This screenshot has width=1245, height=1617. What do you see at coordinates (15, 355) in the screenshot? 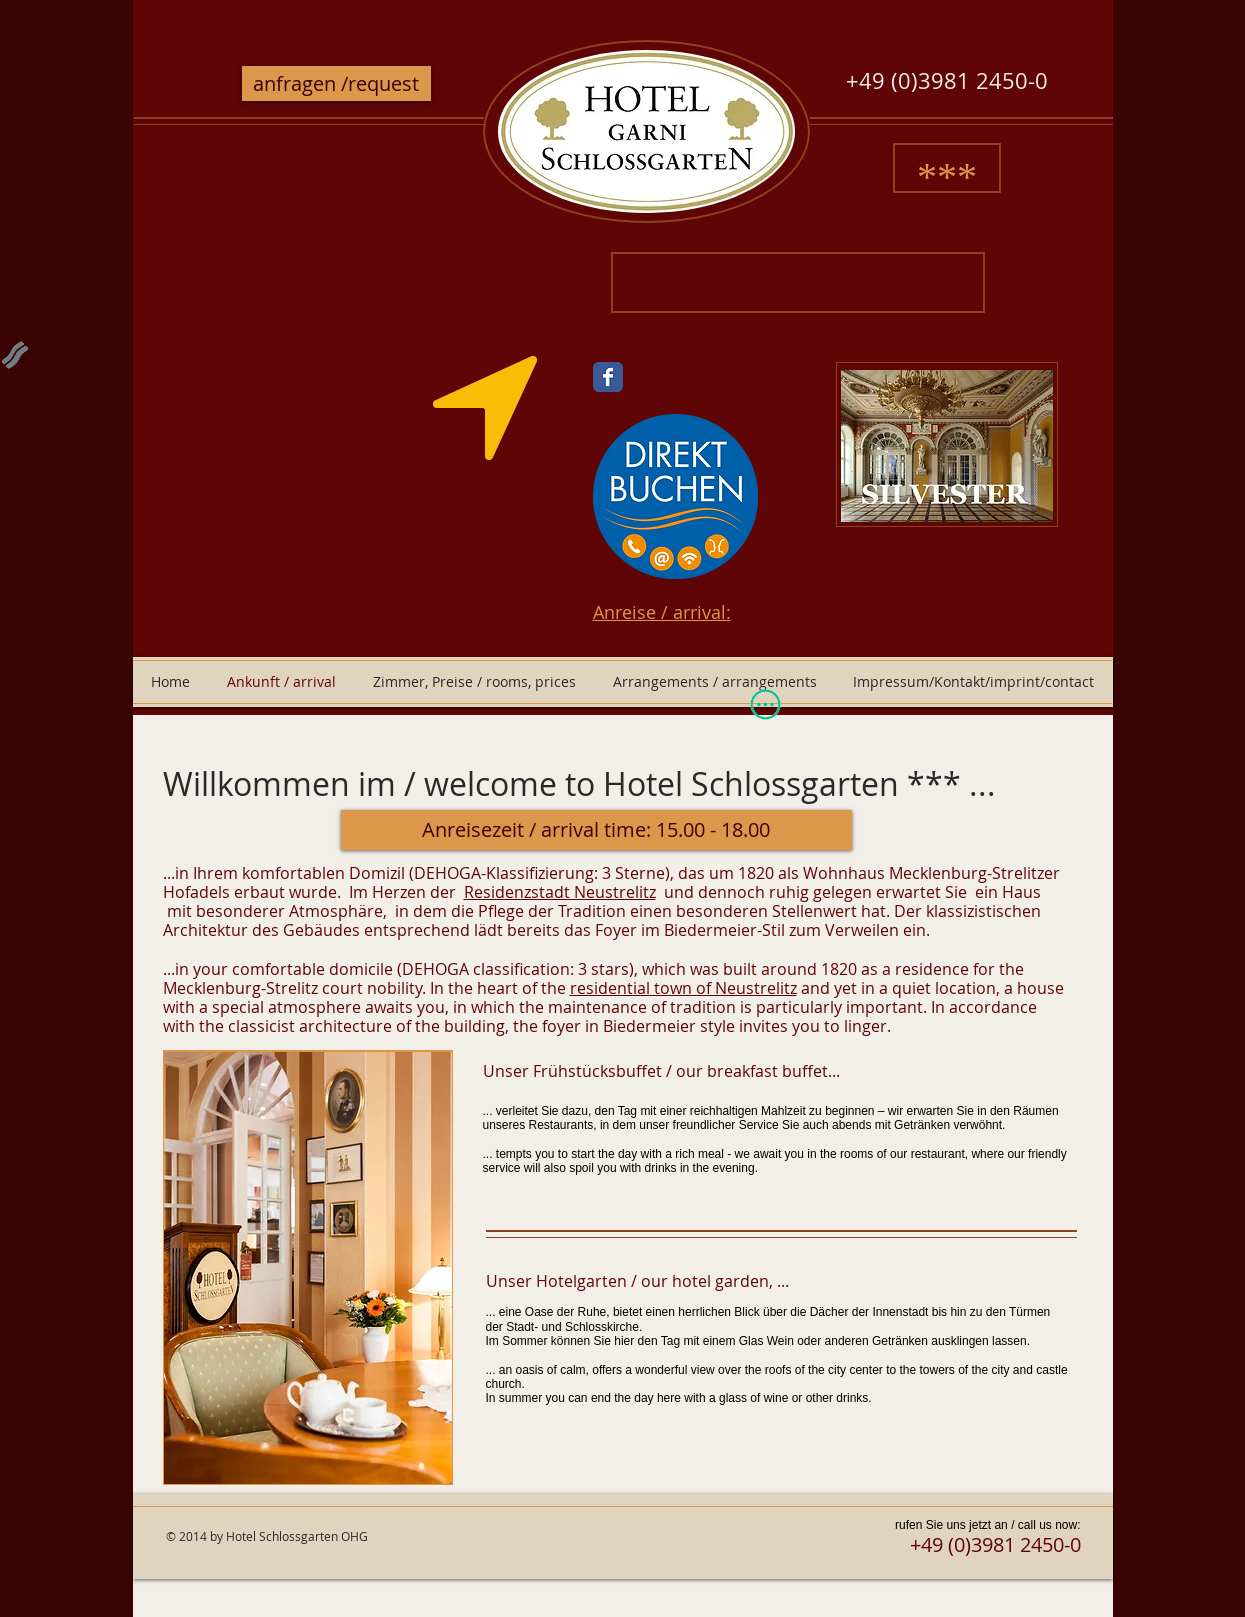
I see `indicates bacon or breakfast food option` at bounding box center [15, 355].